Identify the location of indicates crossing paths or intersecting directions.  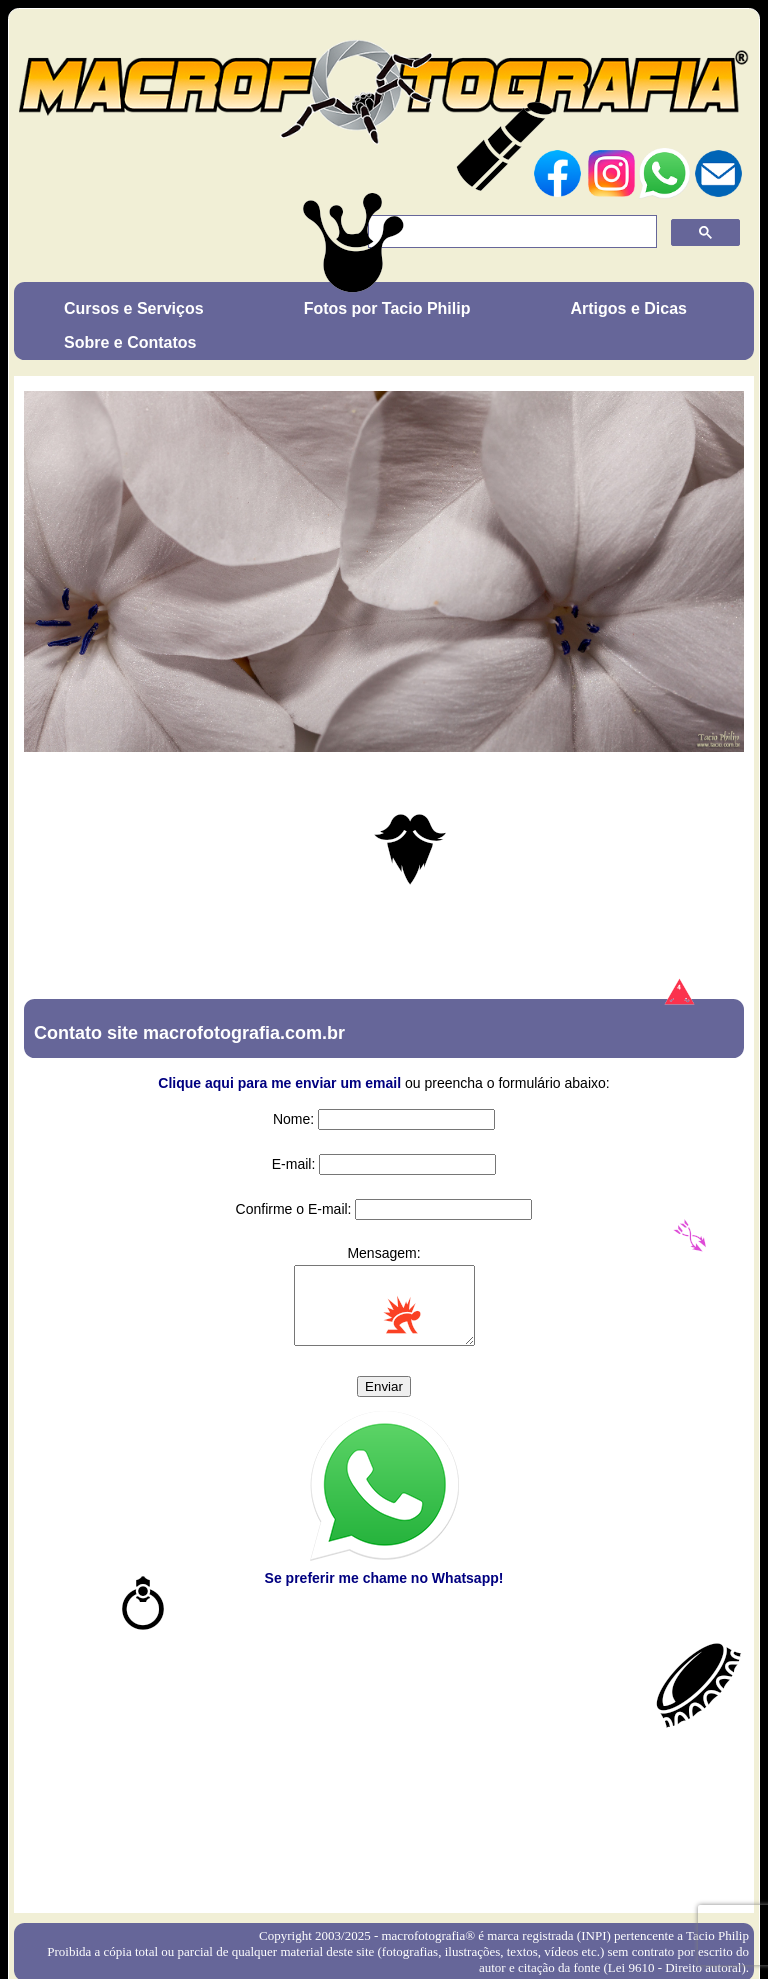
(689, 1235).